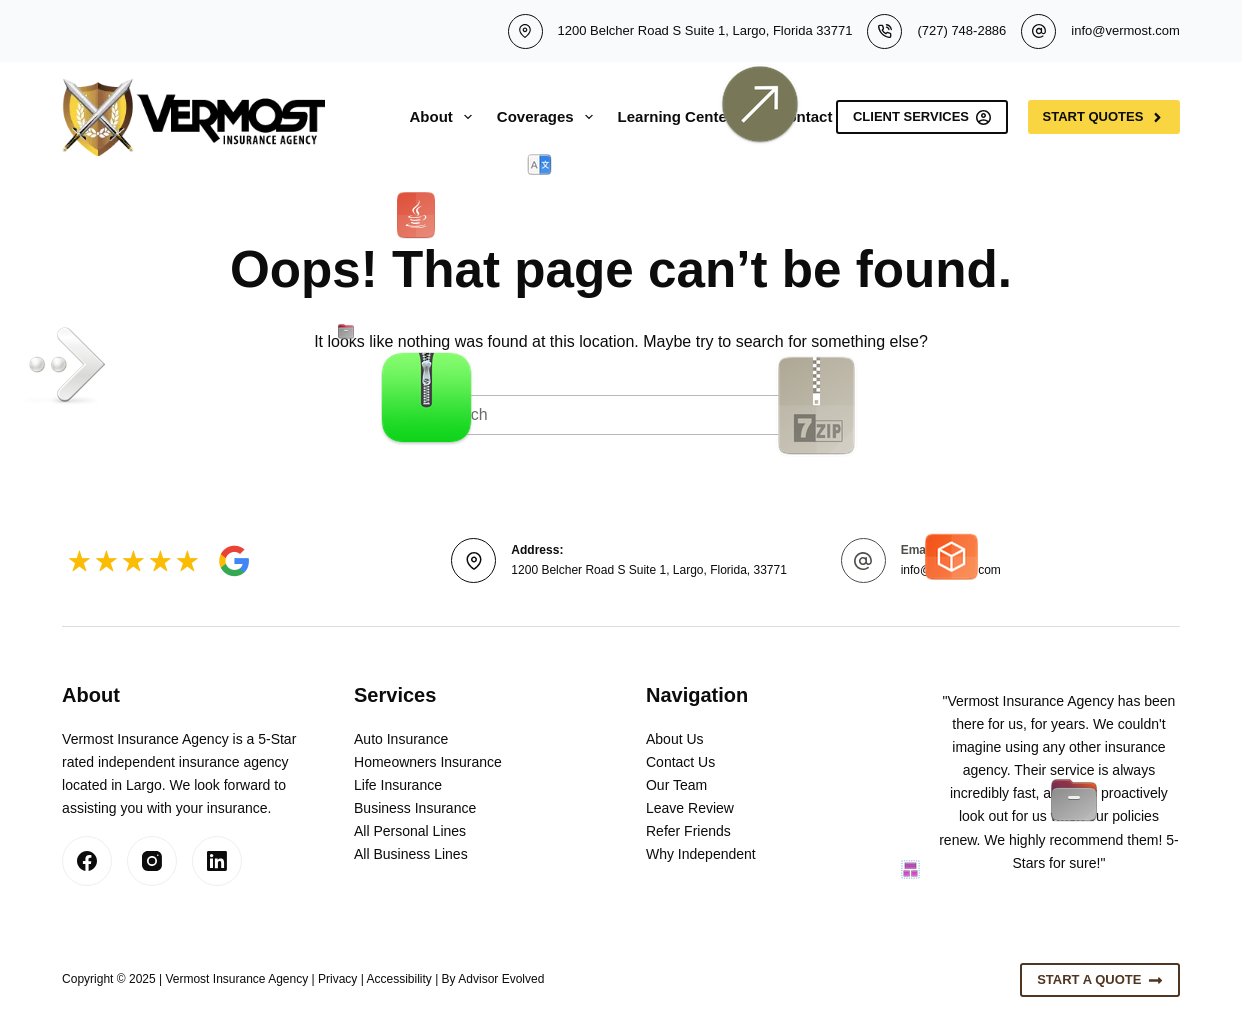 The width and height of the screenshot is (1242, 1022). What do you see at coordinates (760, 104) in the screenshot?
I see `indicates a symbolic link or shortcut to another file` at bounding box center [760, 104].